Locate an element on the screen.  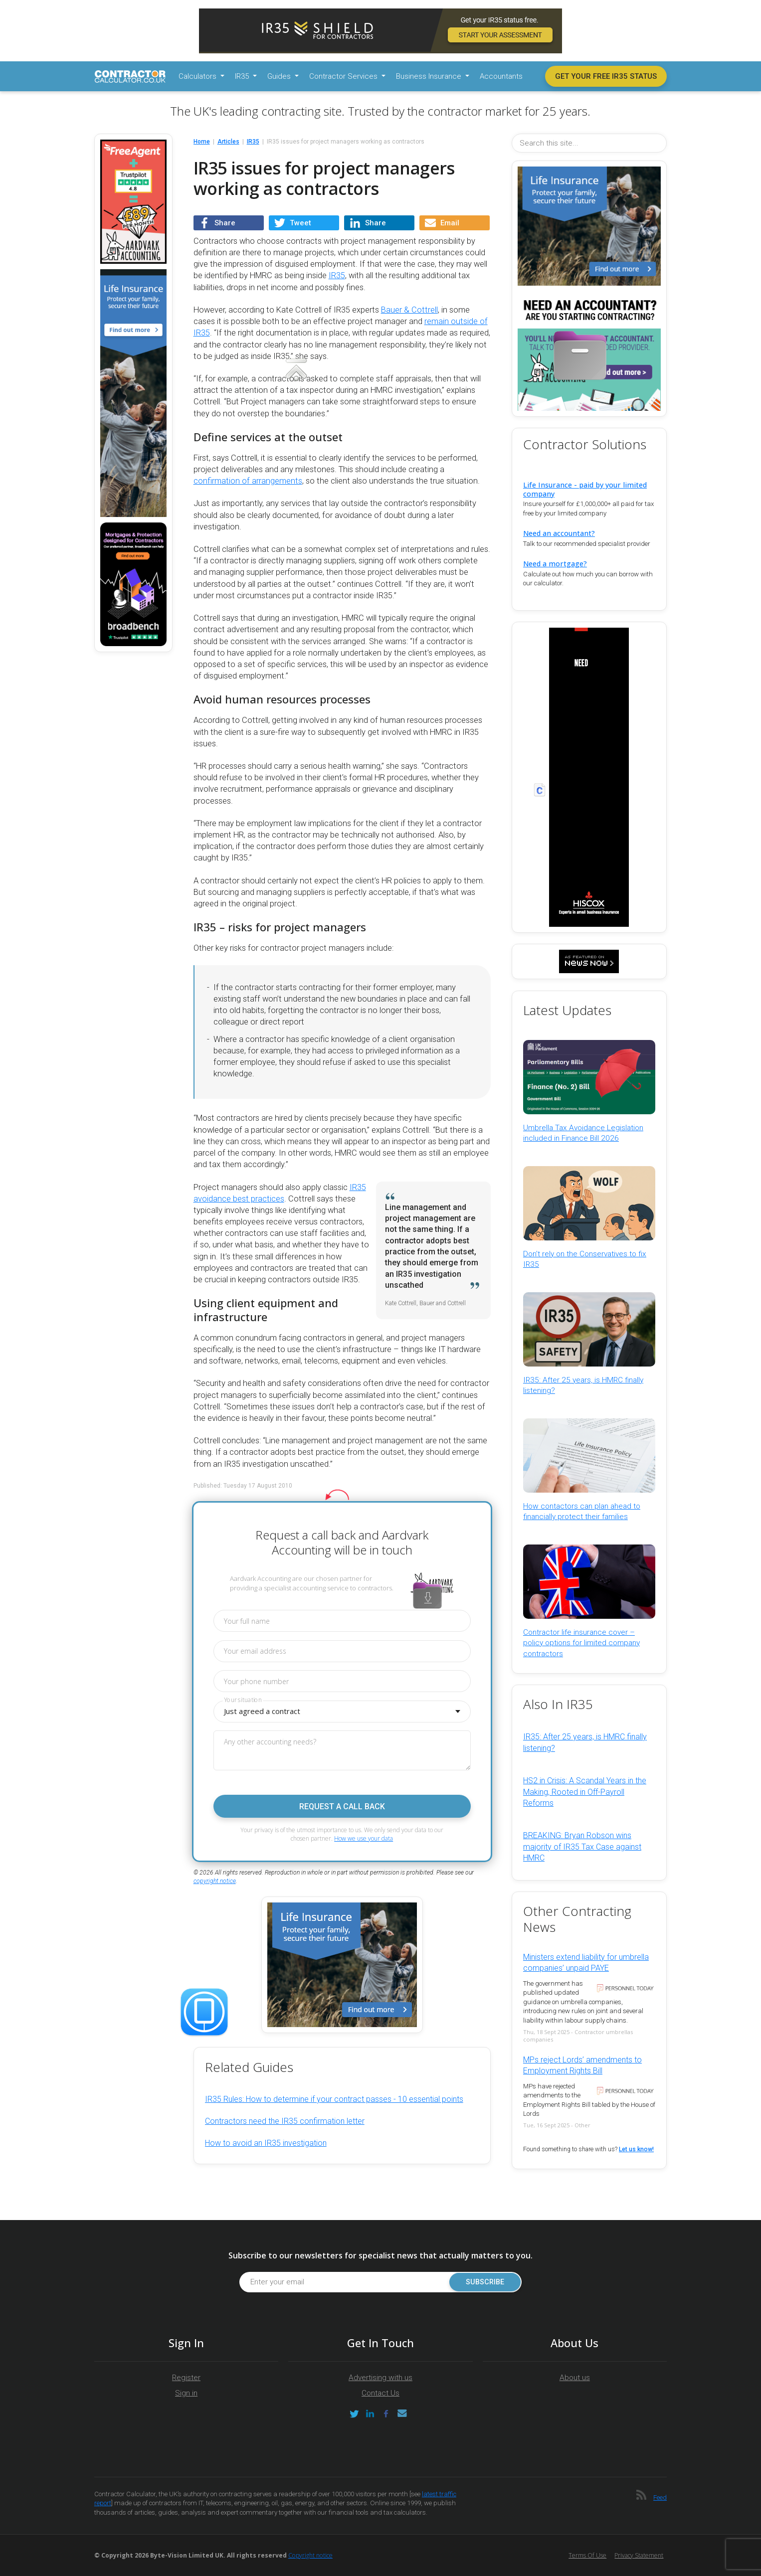
access your downloads folder is located at coordinates (427, 1595).